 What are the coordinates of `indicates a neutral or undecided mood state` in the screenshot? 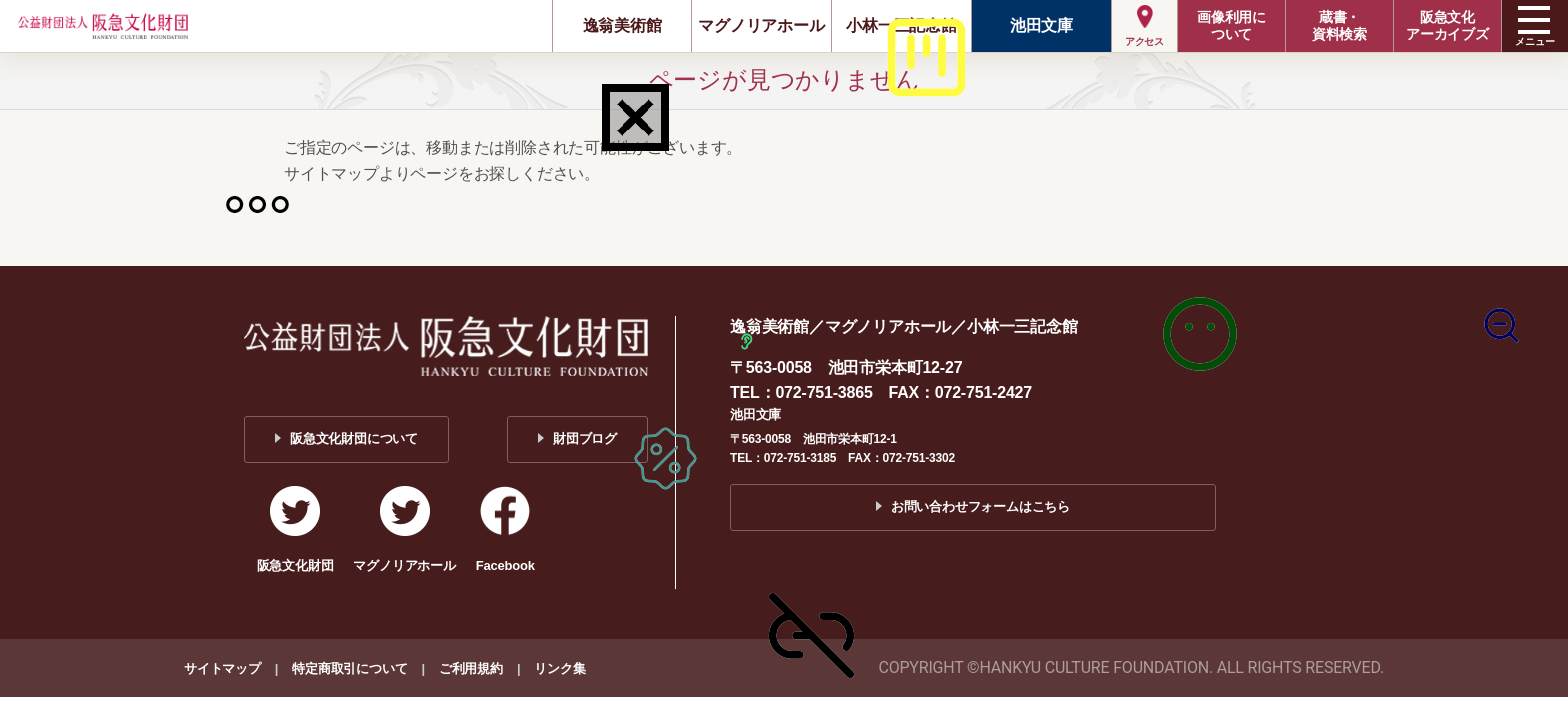 It's located at (1200, 334).